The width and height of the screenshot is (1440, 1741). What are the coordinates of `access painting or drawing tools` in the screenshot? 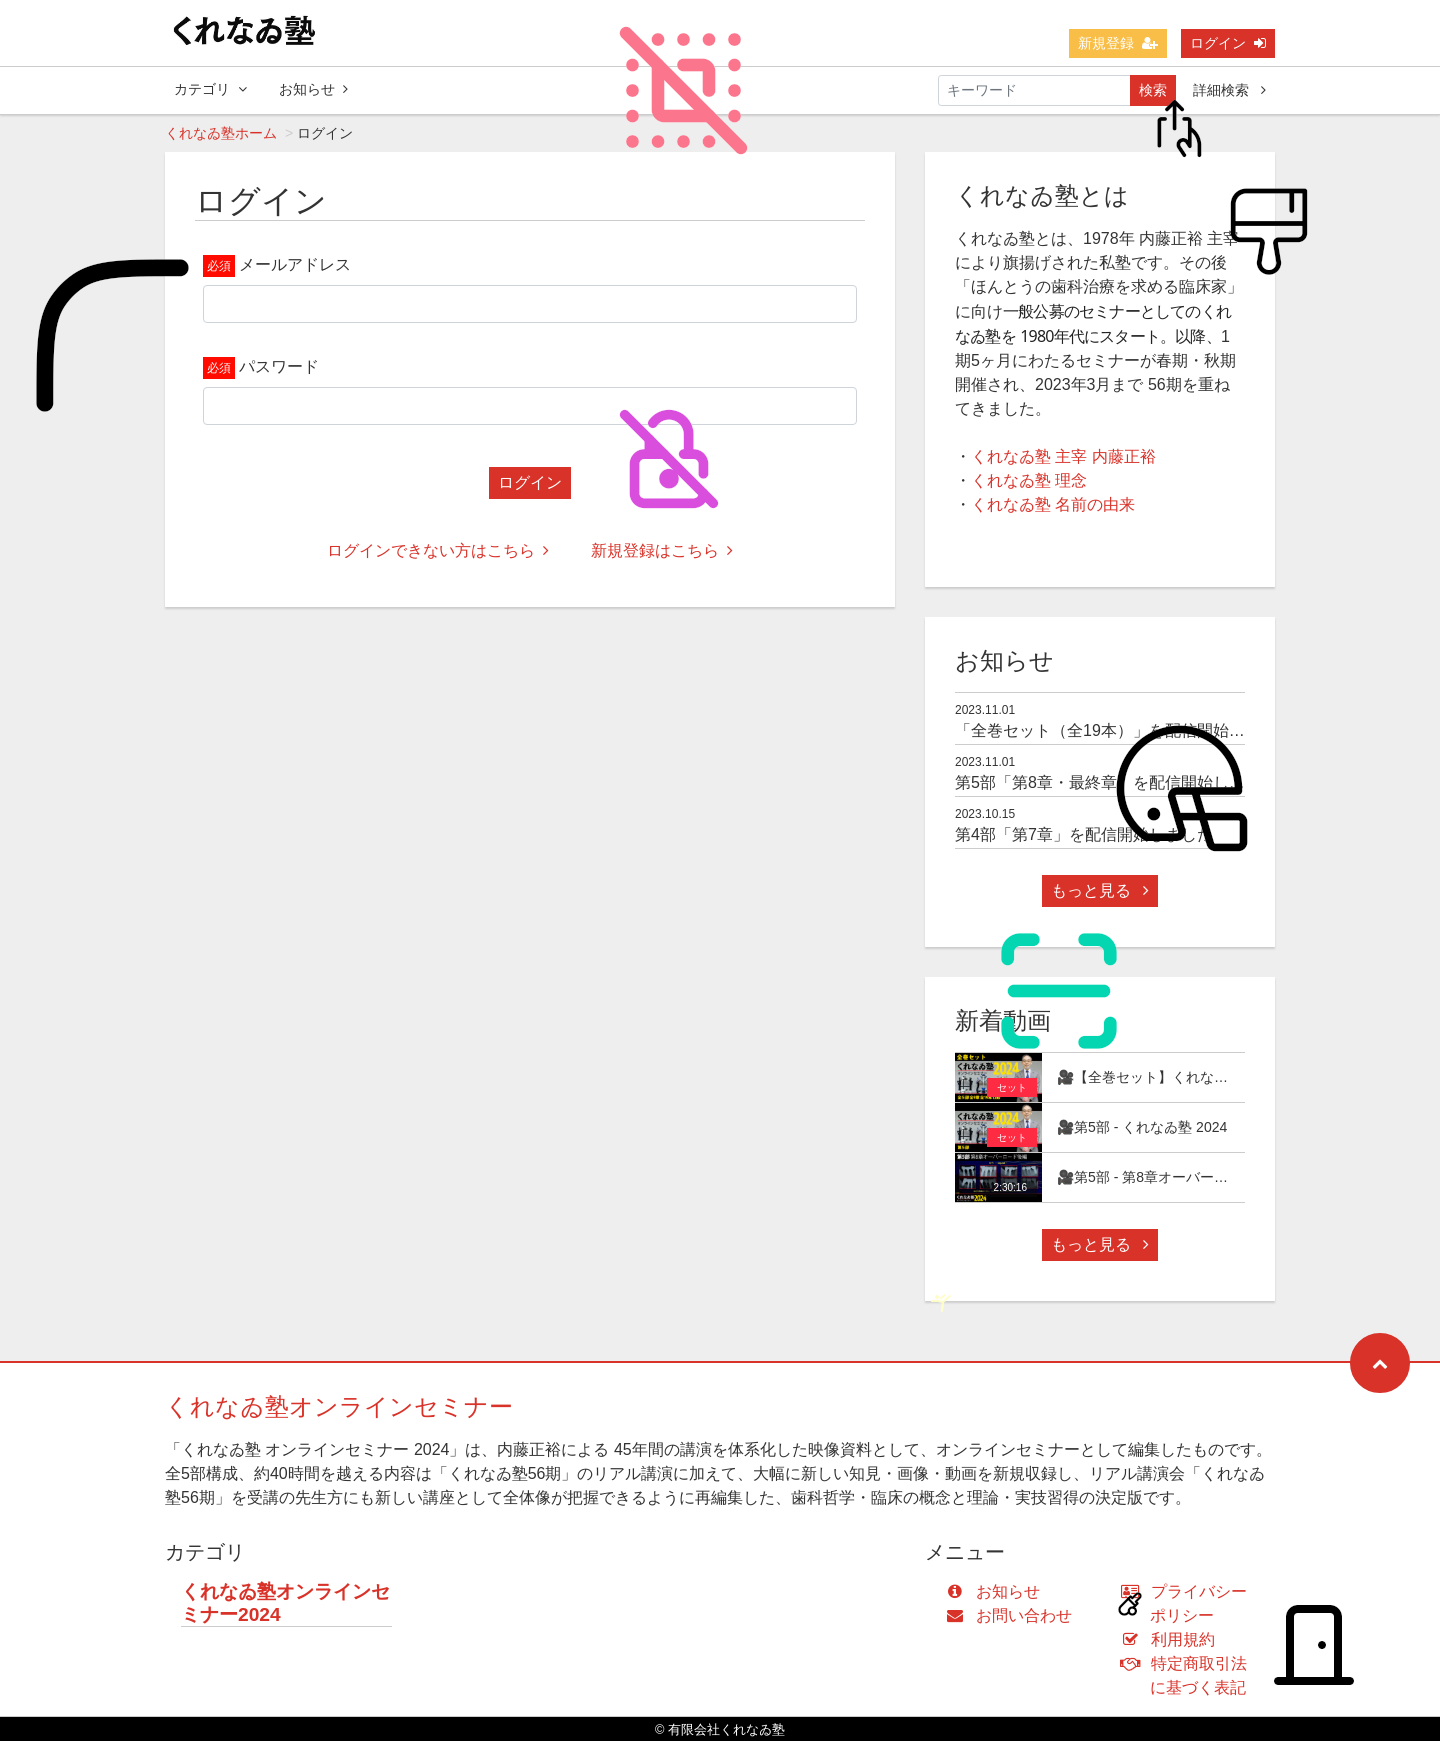 It's located at (1269, 230).